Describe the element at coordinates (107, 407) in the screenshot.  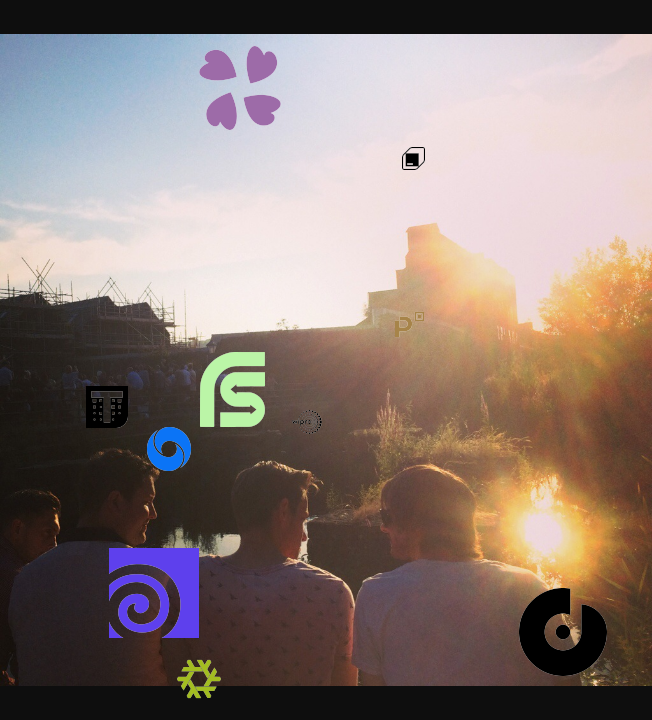
I see `visit the thanos project website or documentation` at that location.